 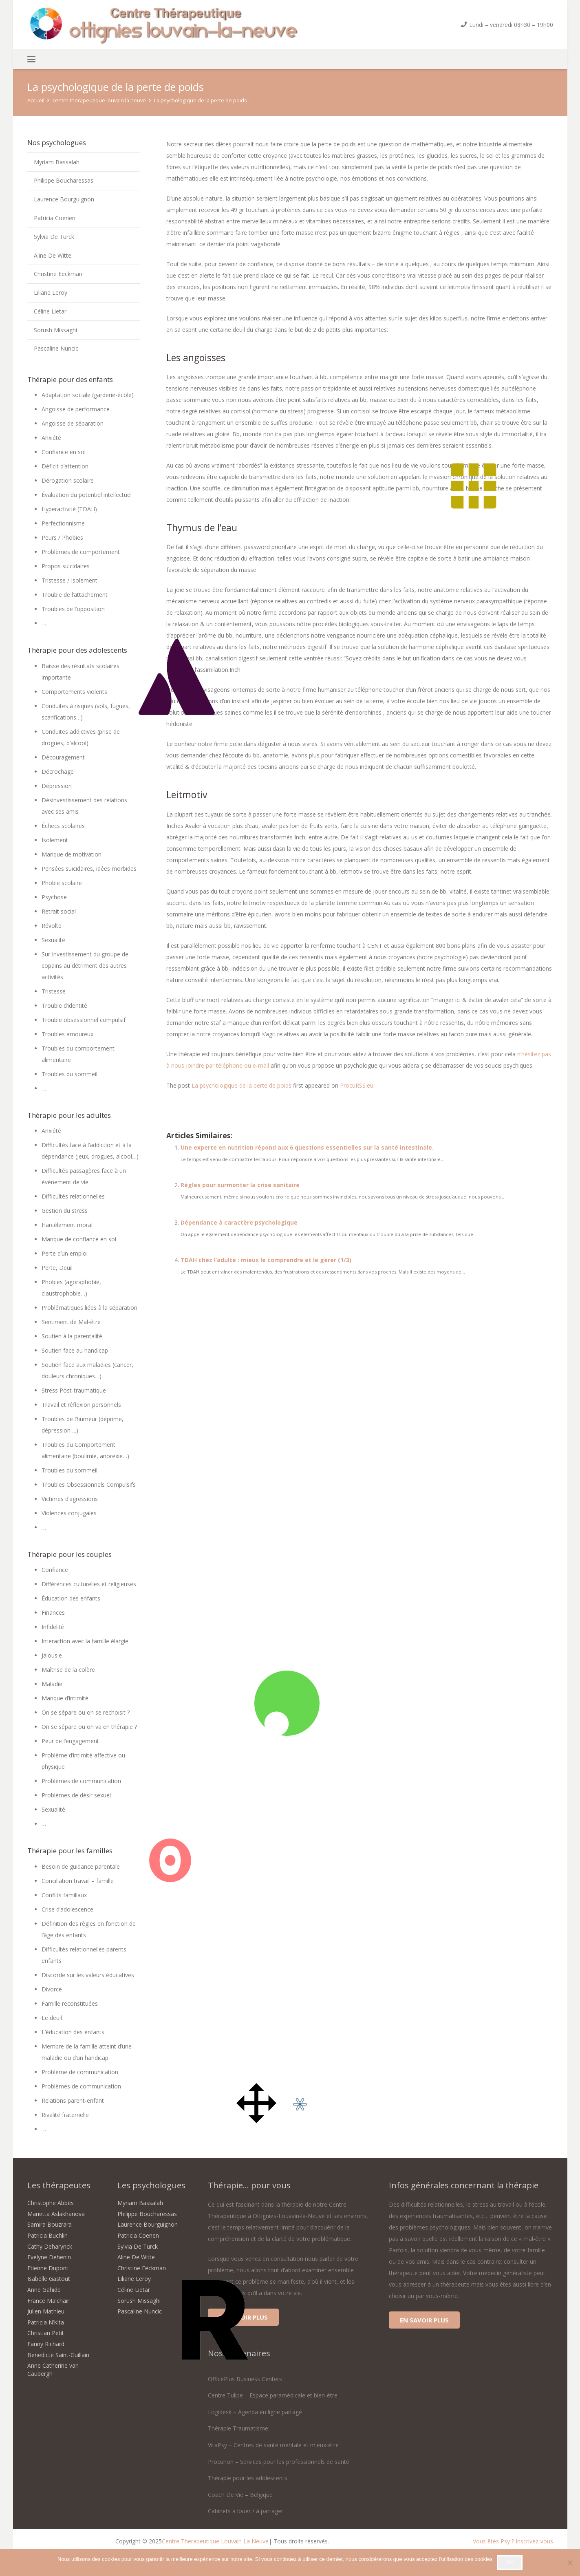 What do you see at coordinates (256, 2103) in the screenshot?
I see `drag to reposition element` at bounding box center [256, 2103].